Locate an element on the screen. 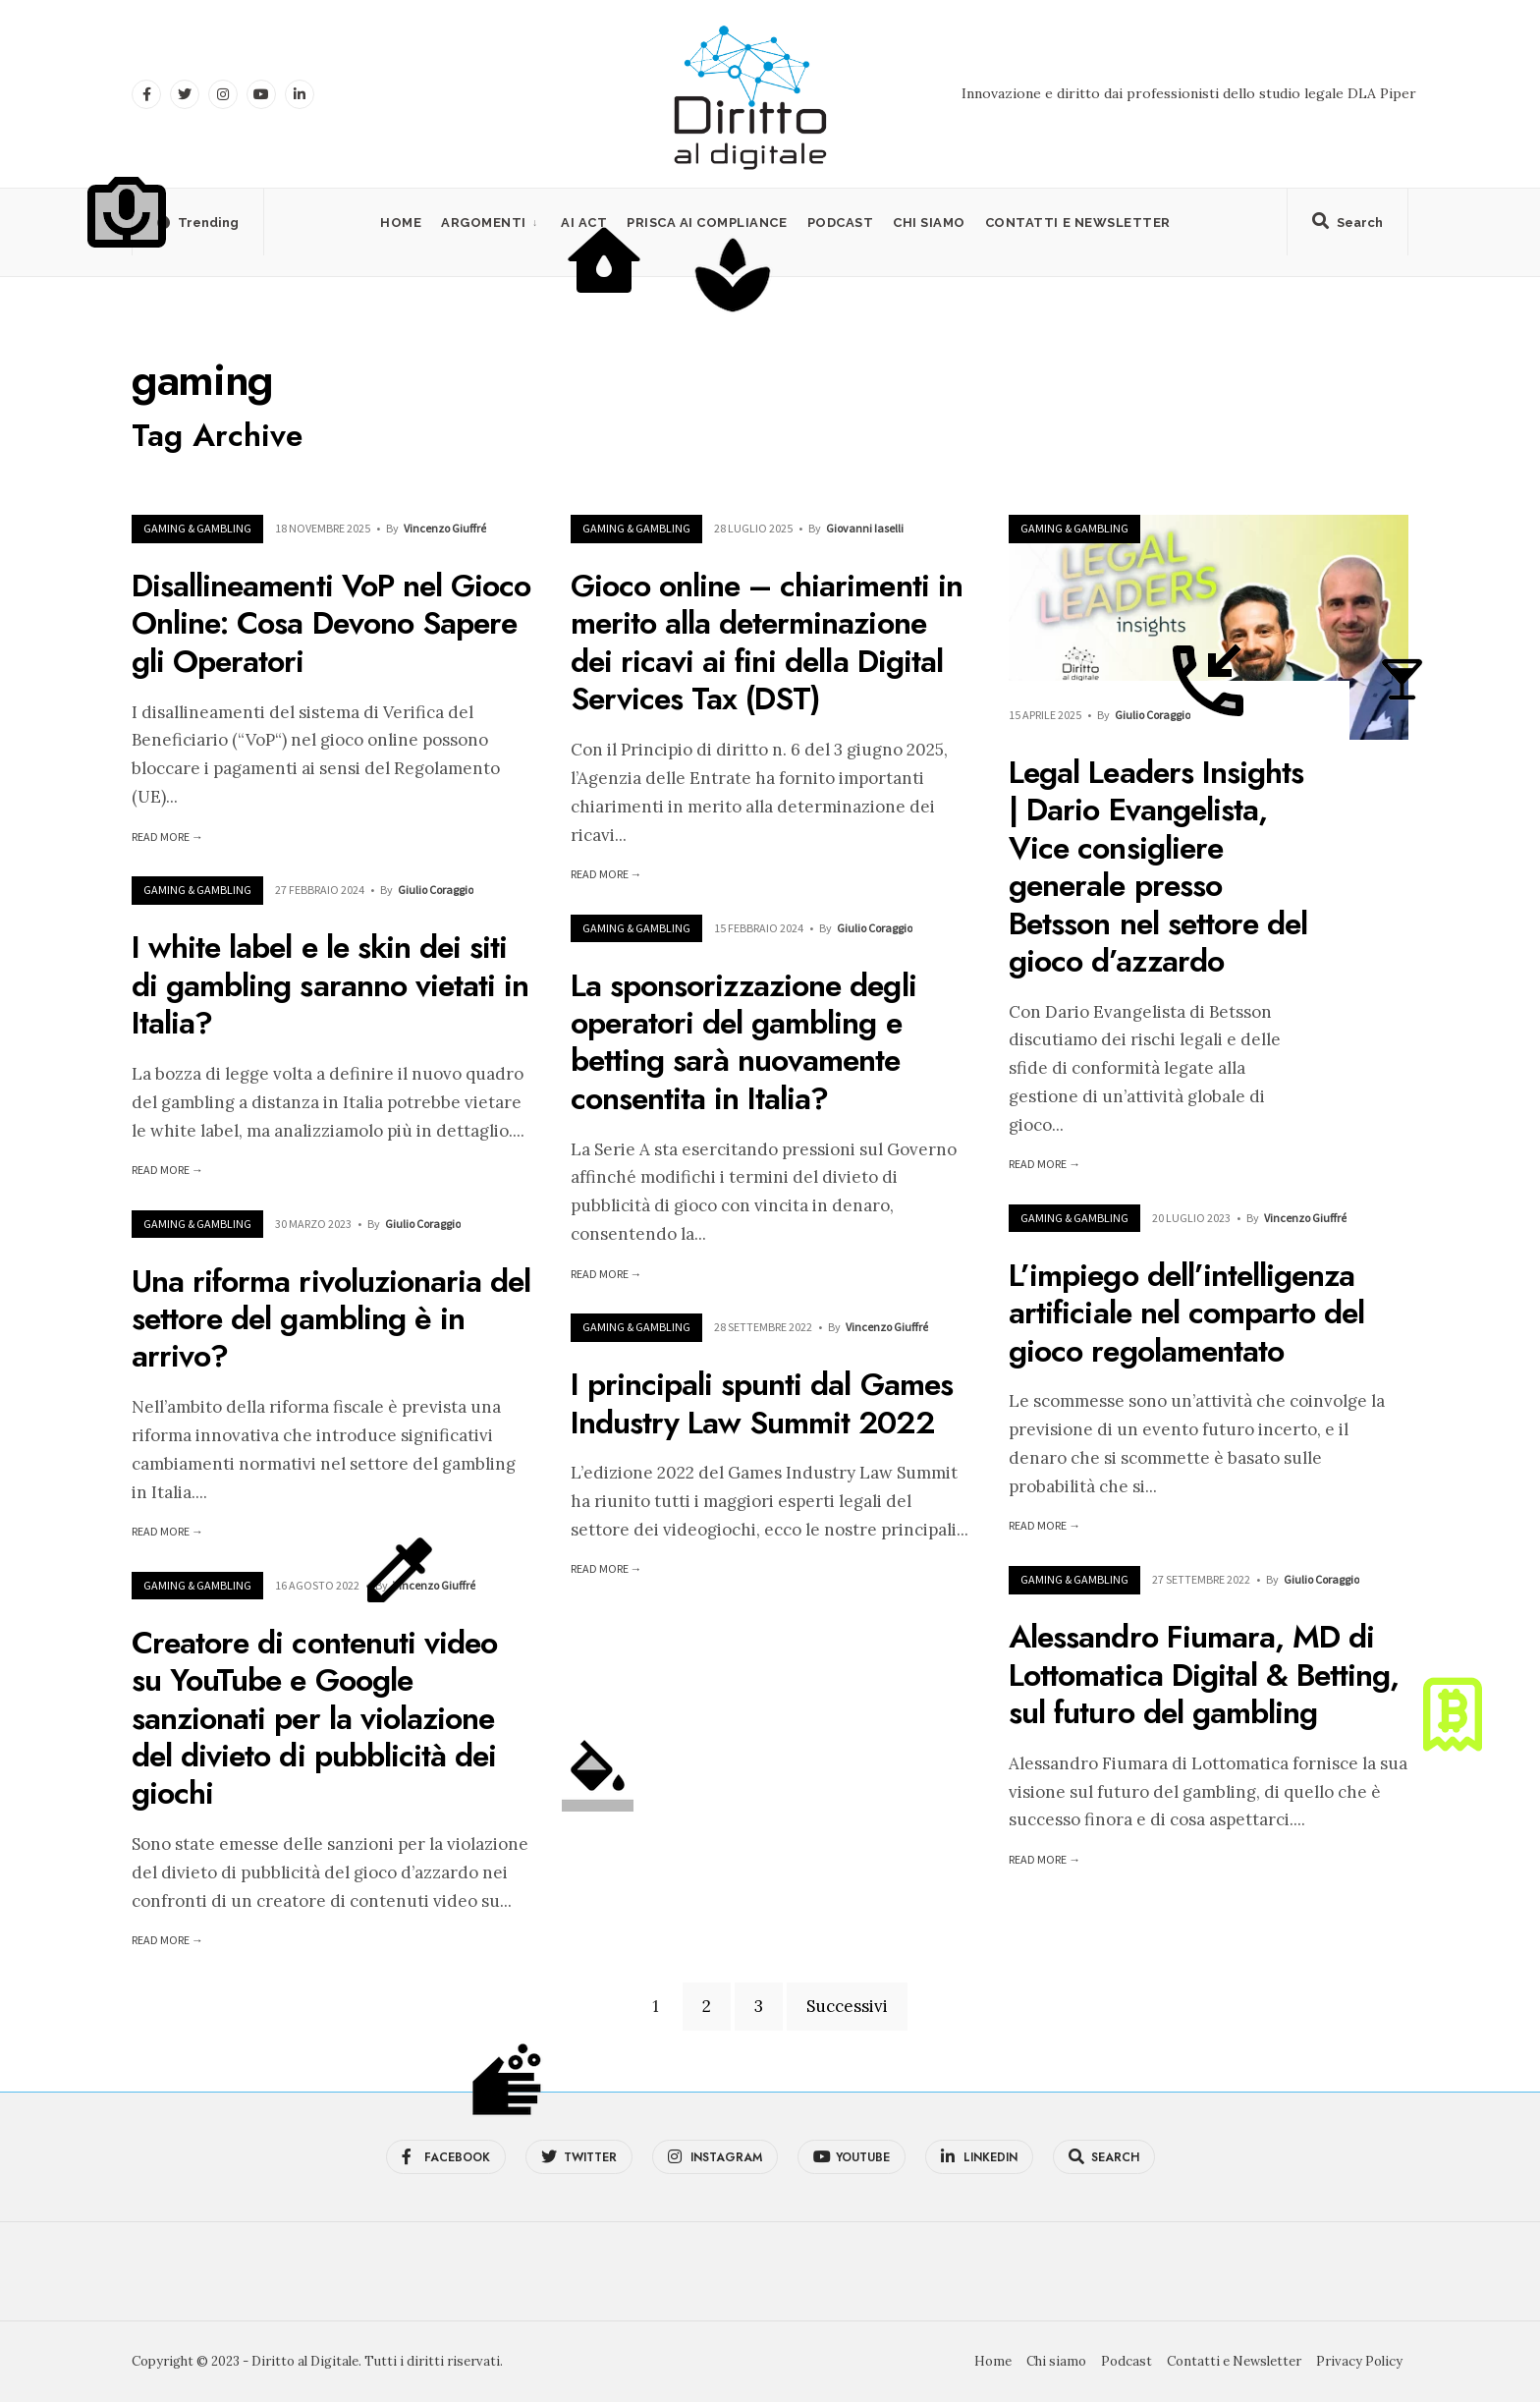 This screenshot has width=1540, height=2402. grant camera and microphone permissions is located at coordinates (127, 212).